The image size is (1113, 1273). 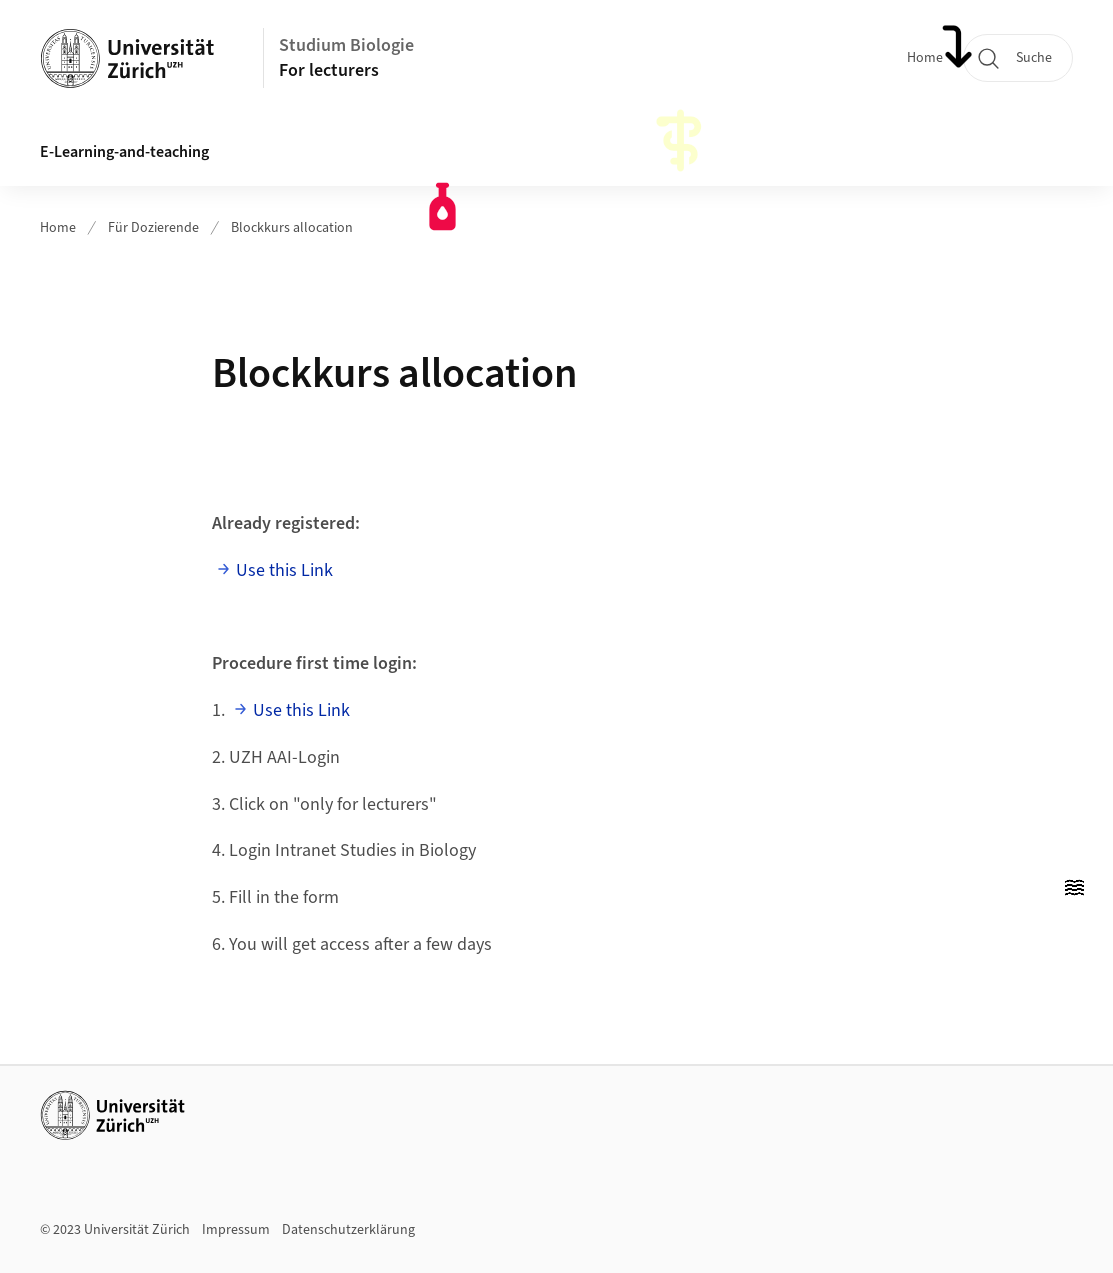 I want to click on access medical or healthcare services, so click(x=680, y=140).